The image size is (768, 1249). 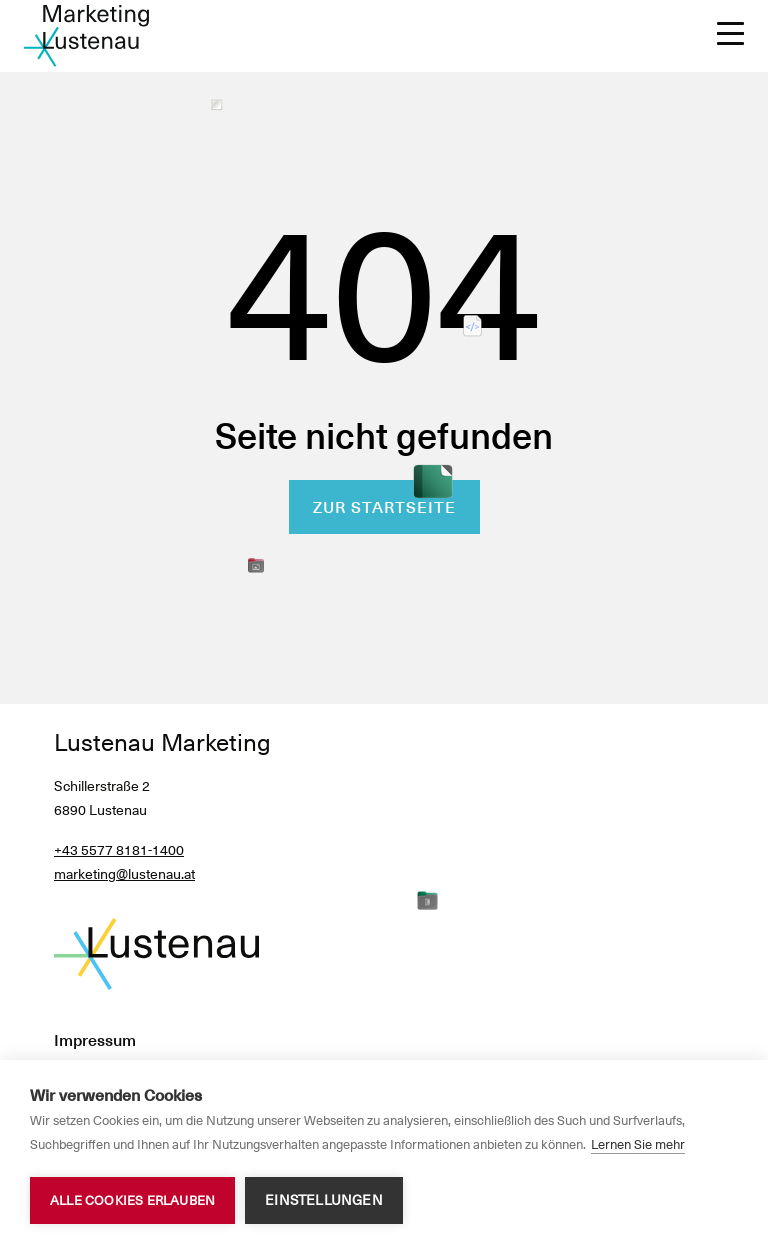 I want to click on access your templates folder, so click(x=427, y=900).